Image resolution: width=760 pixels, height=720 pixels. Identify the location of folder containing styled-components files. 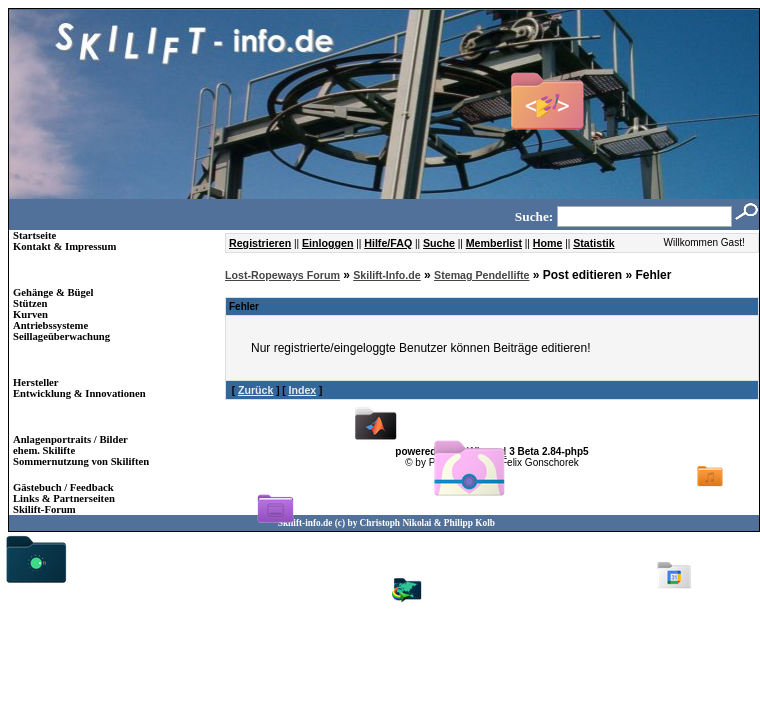
(547, 103).